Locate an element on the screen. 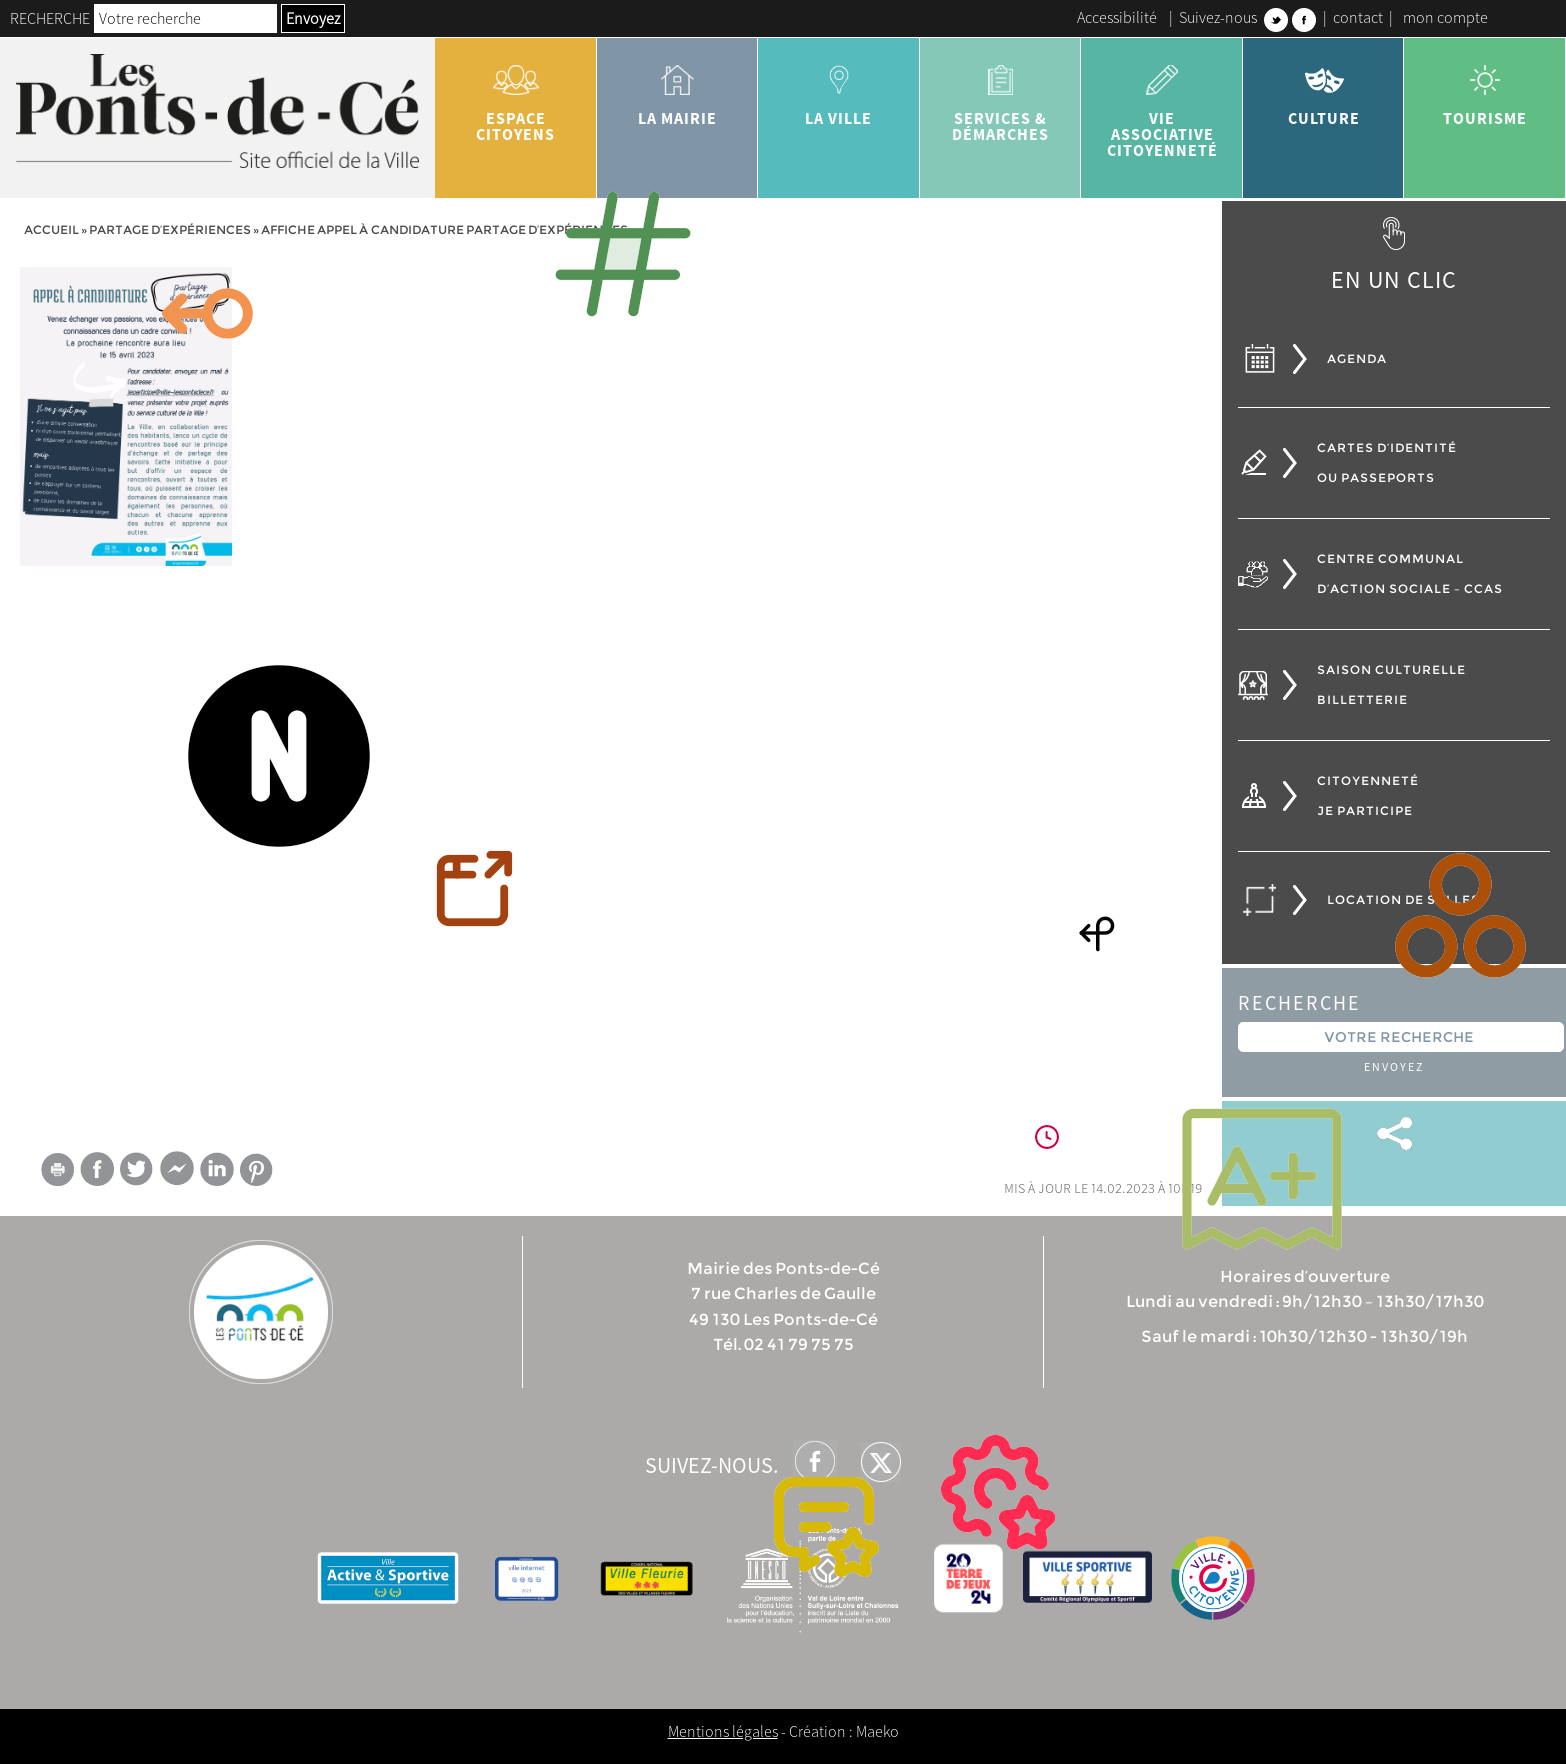  view exam or test results is located at coordinates (1262, 1176).